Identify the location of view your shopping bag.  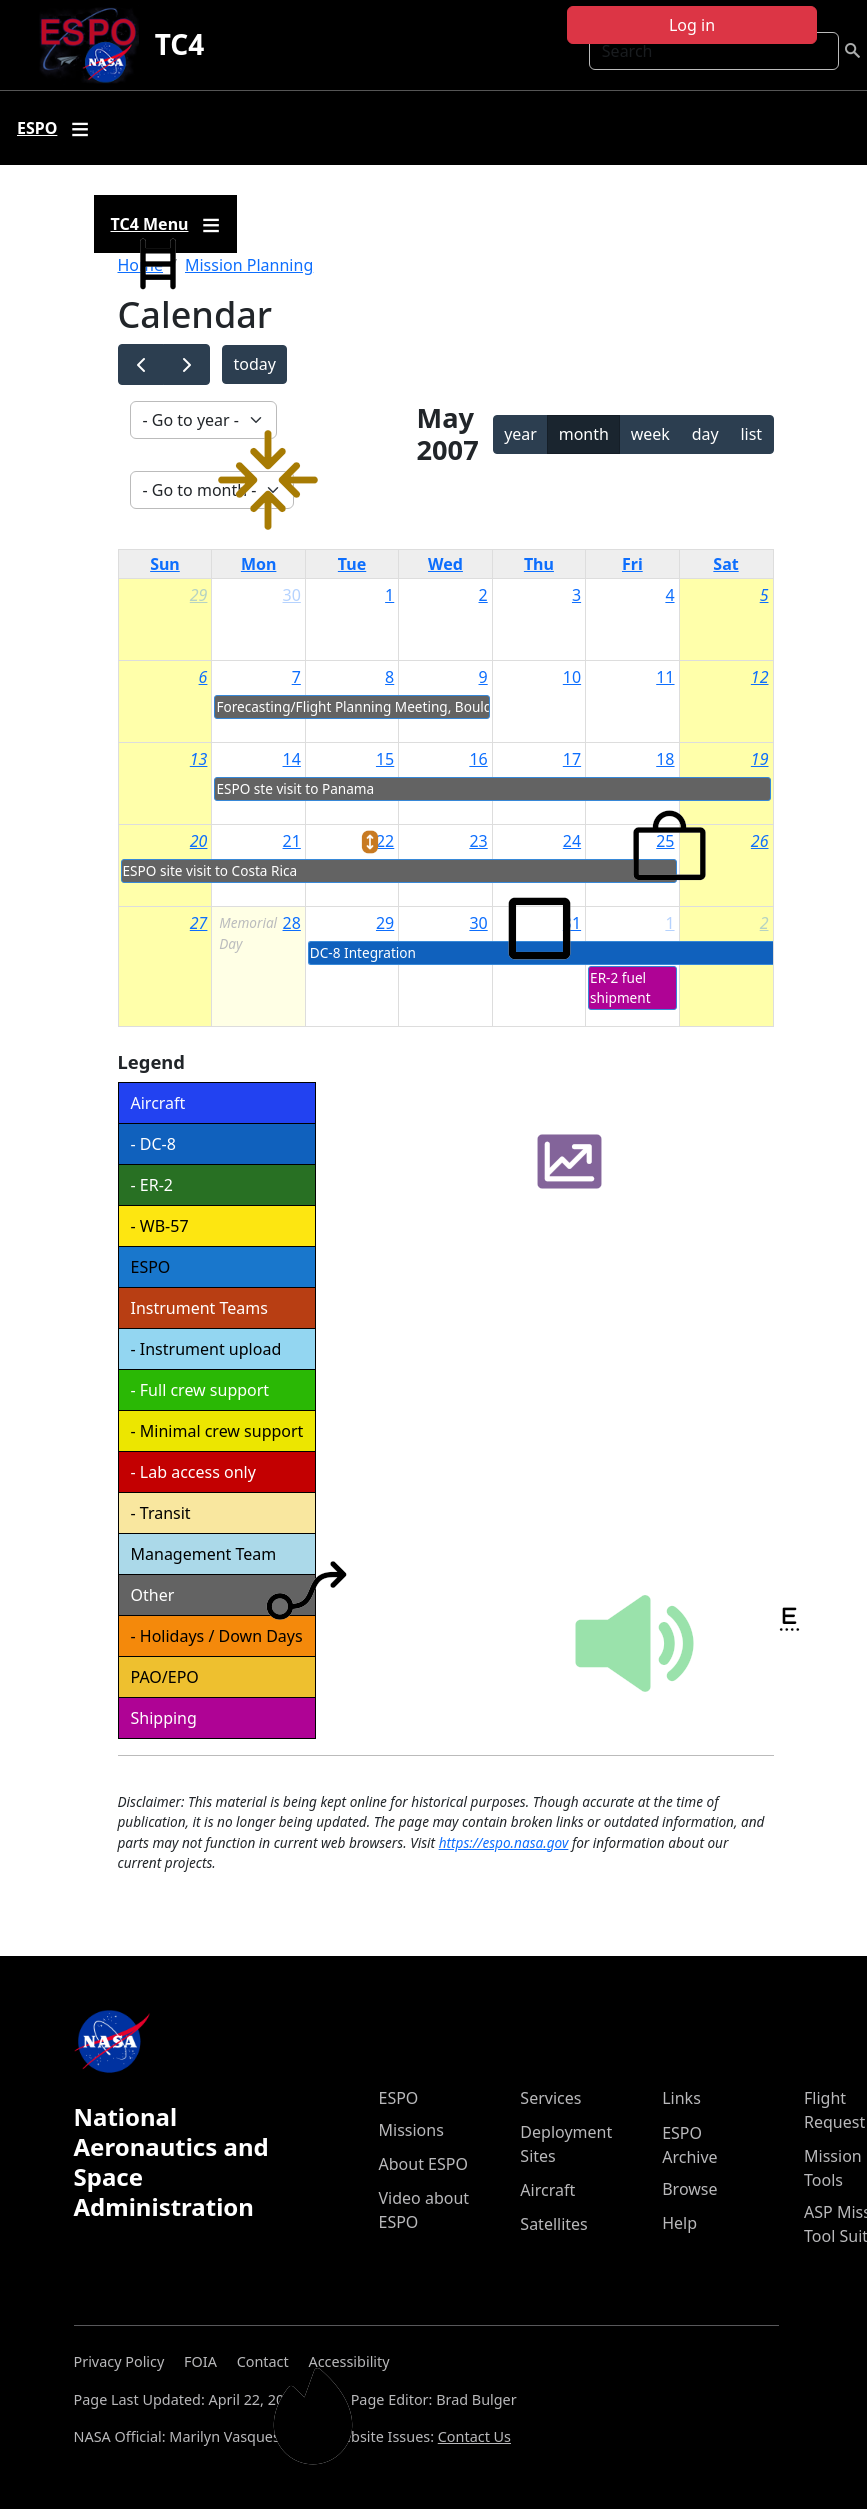
(669, 849).